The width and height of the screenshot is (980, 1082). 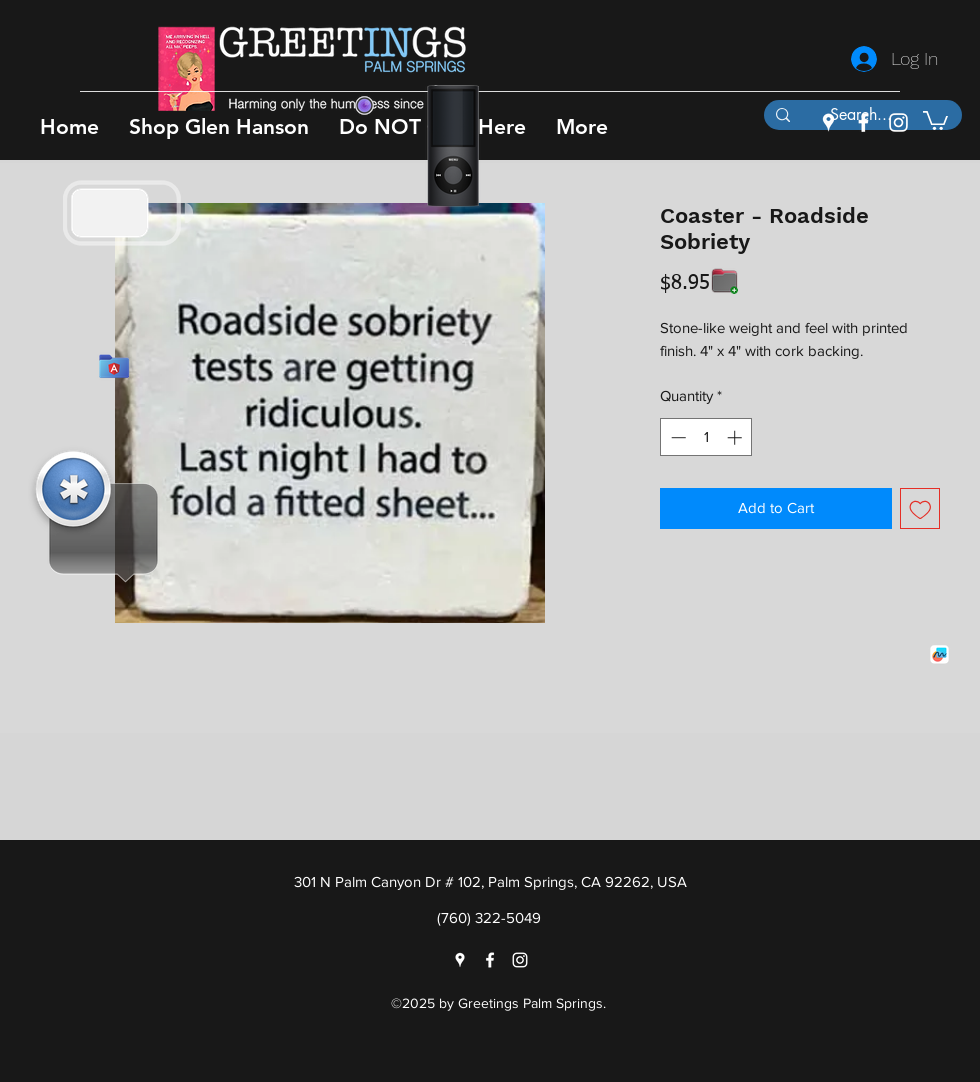 I want to click on open folder containing Angular project files, so click(x=114, y=367).